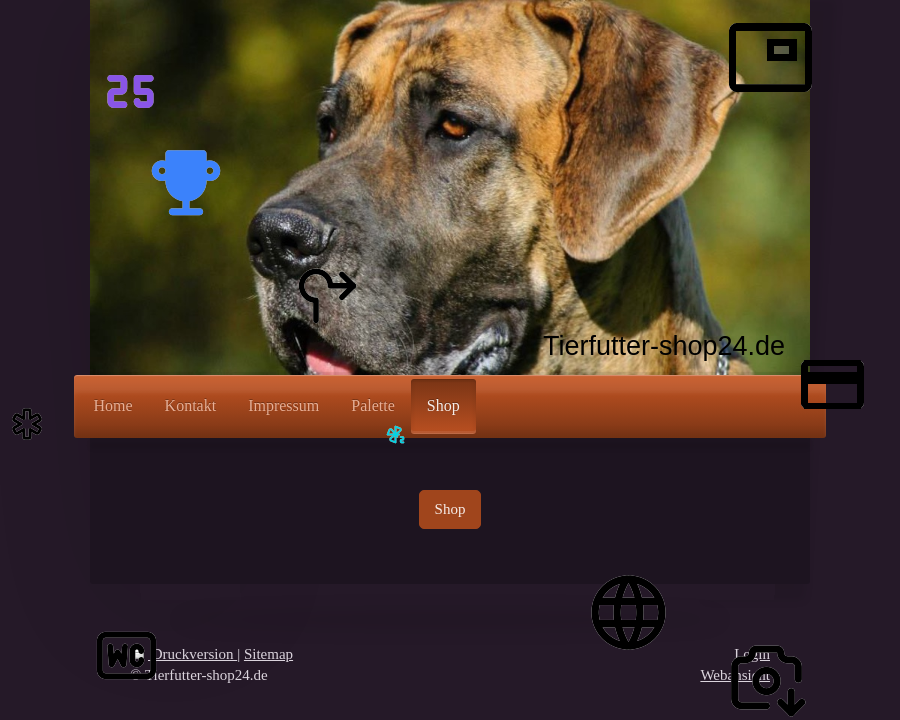 Image resolution: width=900 pixels, height=720 pixels. Describe the element at coordinates (130, 91) in the screenshot. I see `indicates 25 items or notifications` at that location.